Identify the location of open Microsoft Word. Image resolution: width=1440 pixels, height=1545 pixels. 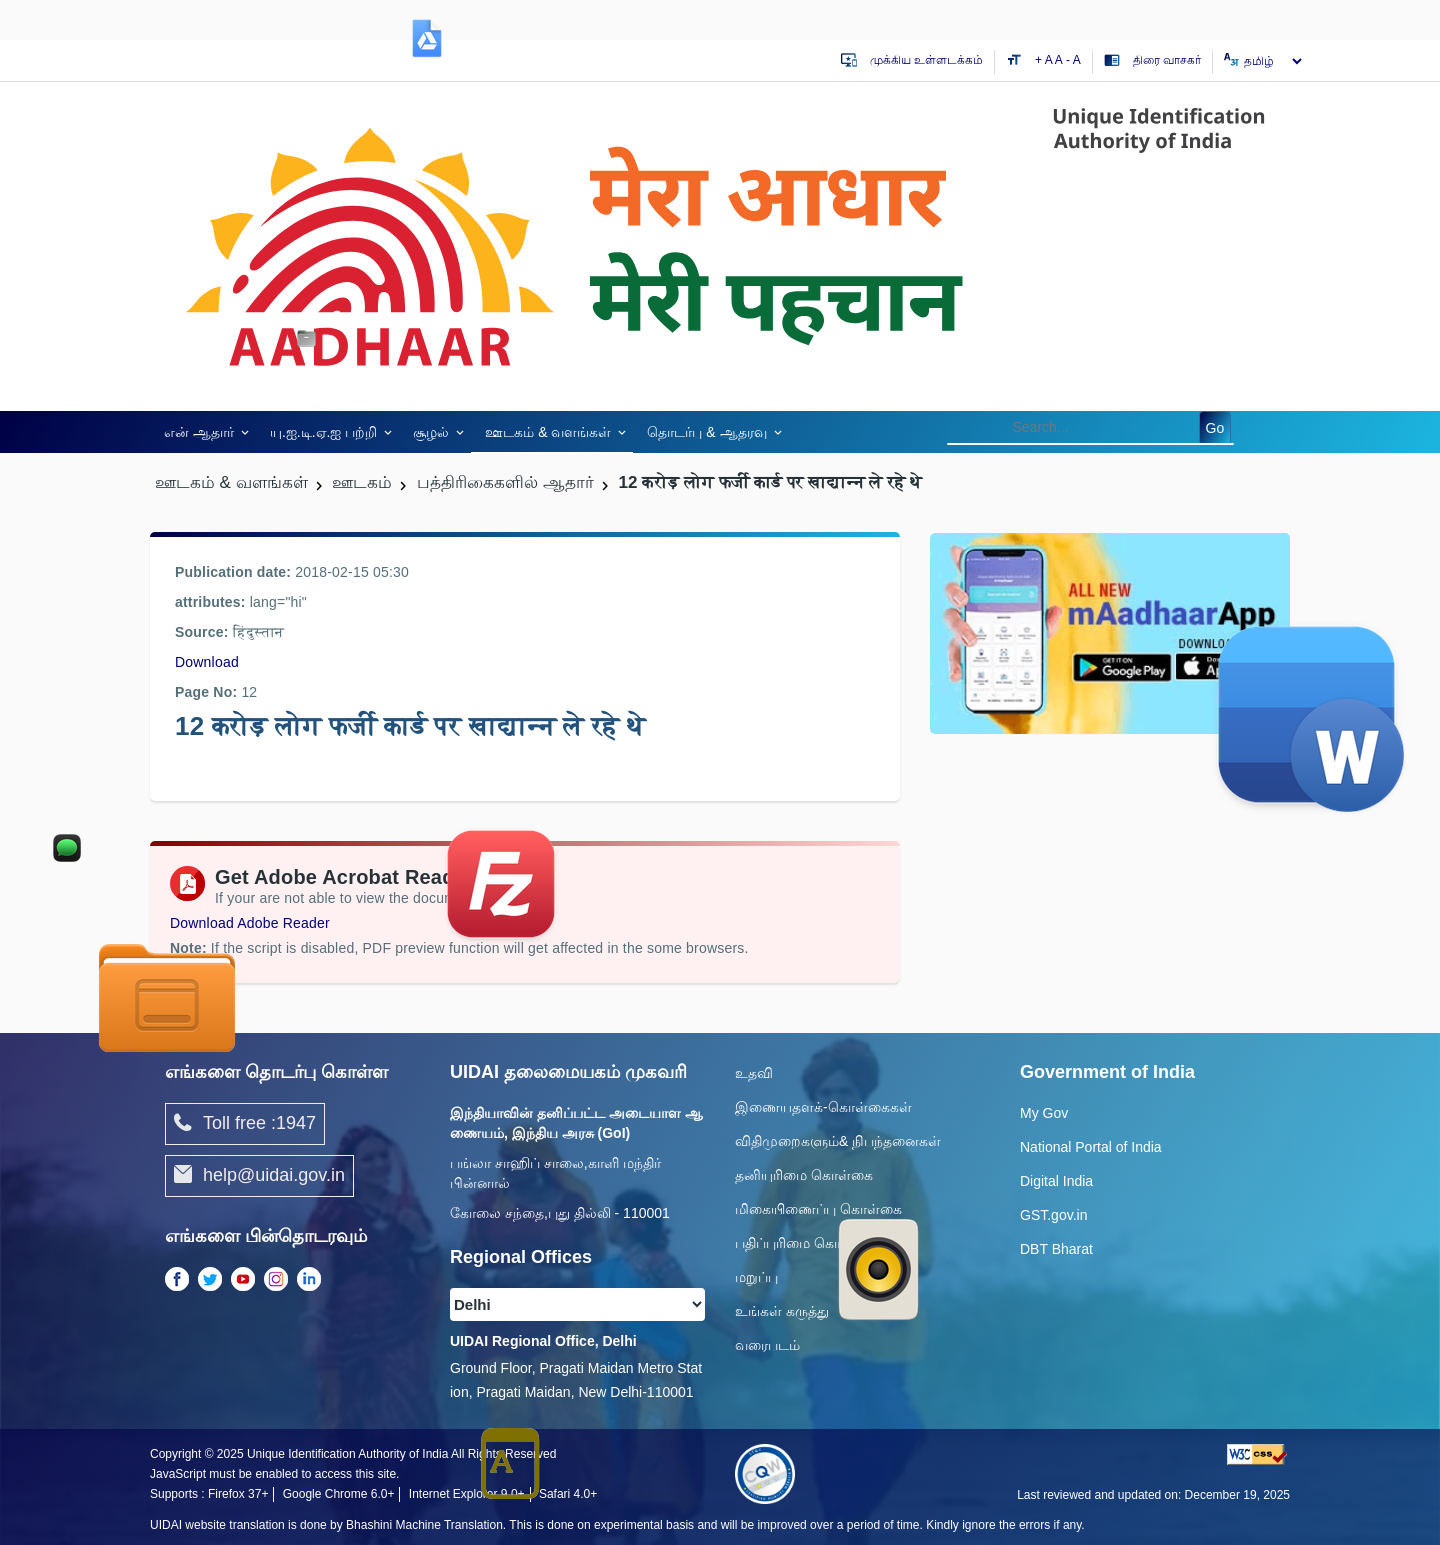
(1306, 714).